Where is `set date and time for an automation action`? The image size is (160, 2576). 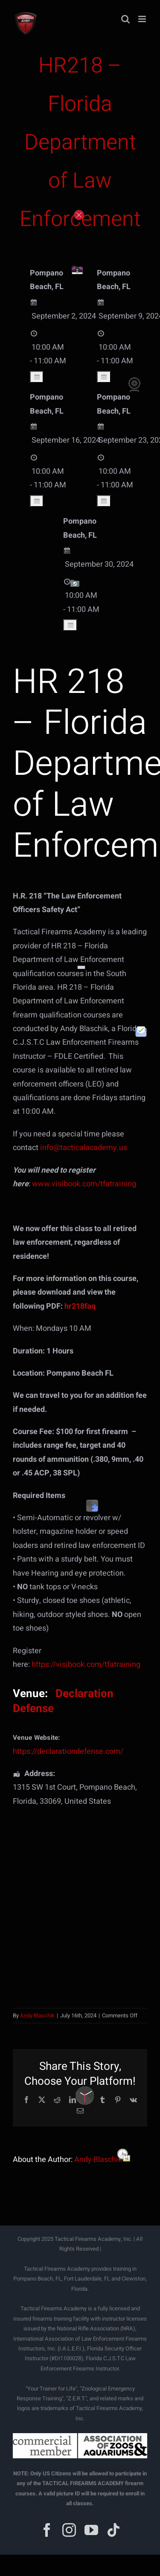 set date and time for an automation action is located at coordinates (124, 2155).